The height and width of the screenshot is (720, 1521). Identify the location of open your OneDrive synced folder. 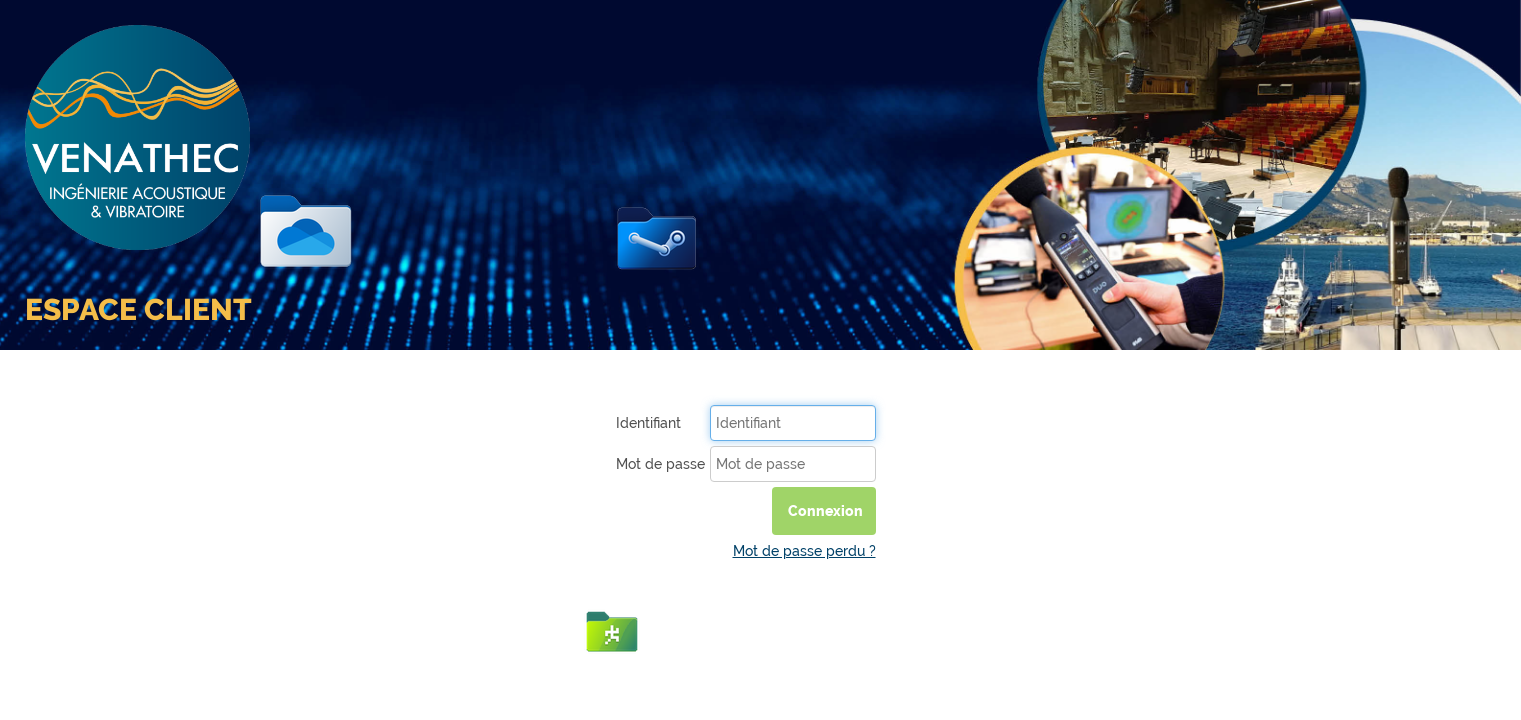
(305, 233).